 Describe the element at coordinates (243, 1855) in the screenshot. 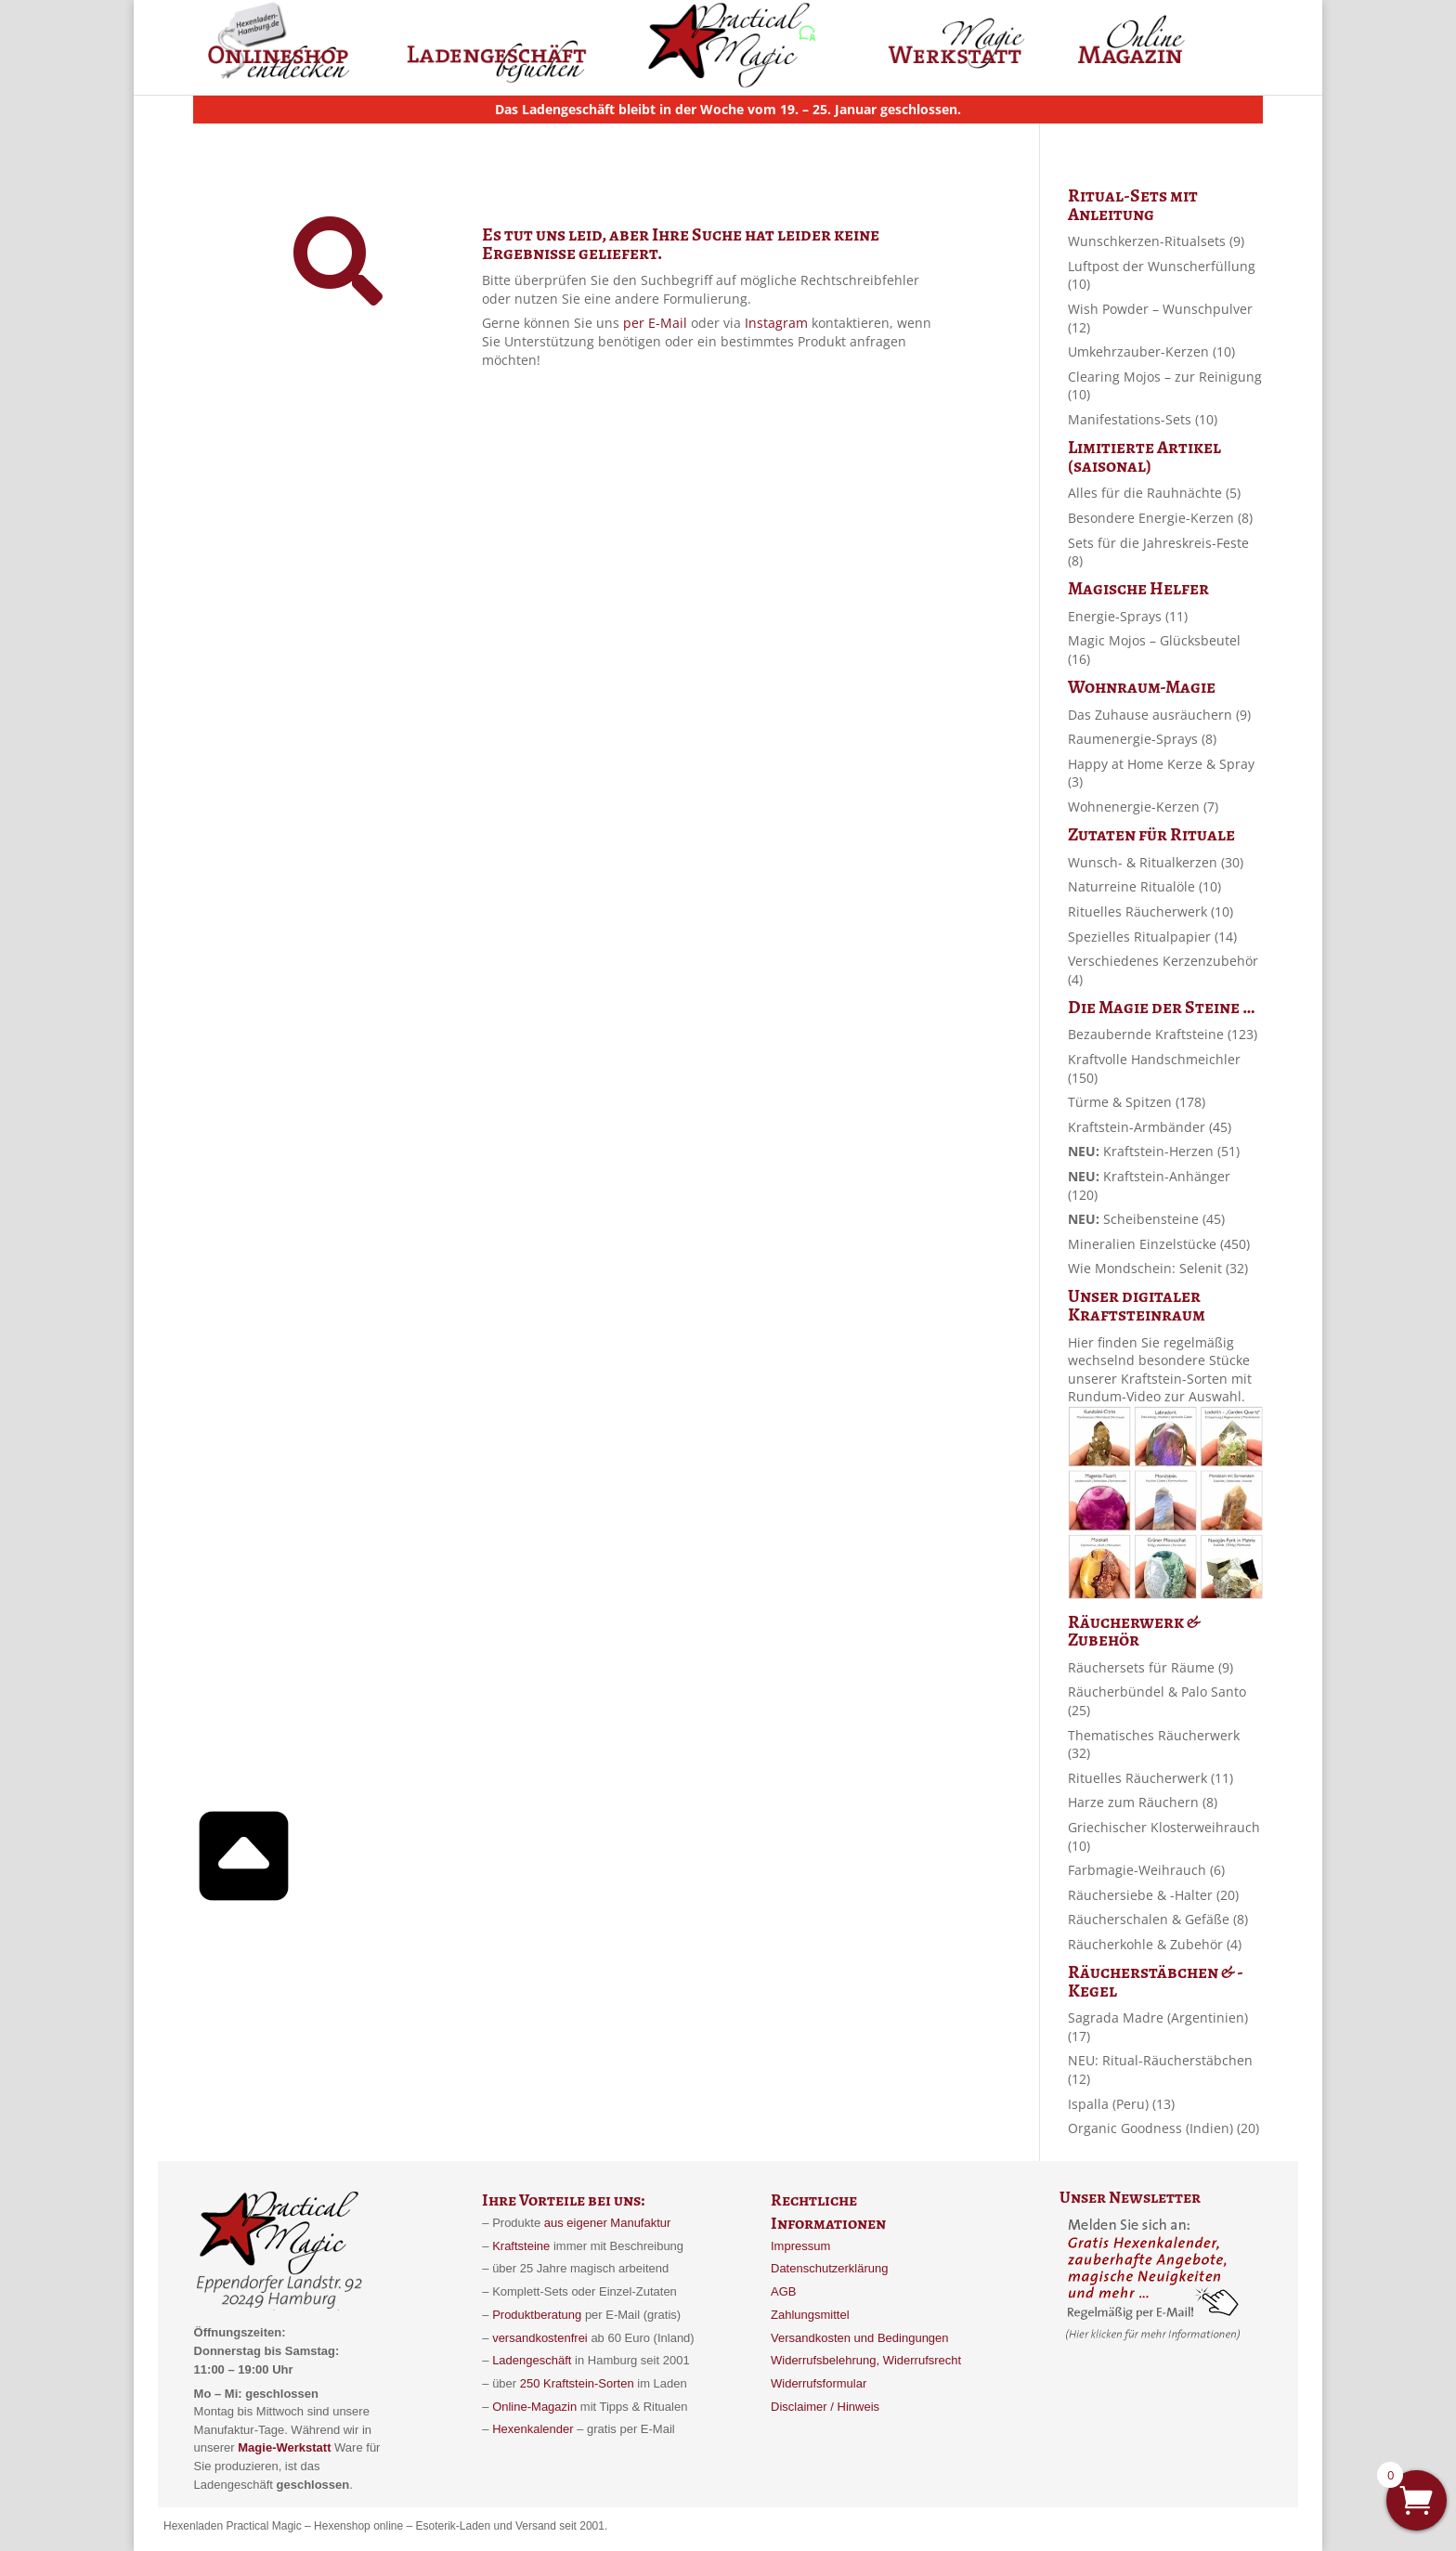

I see `expand content or show more options` at that location.